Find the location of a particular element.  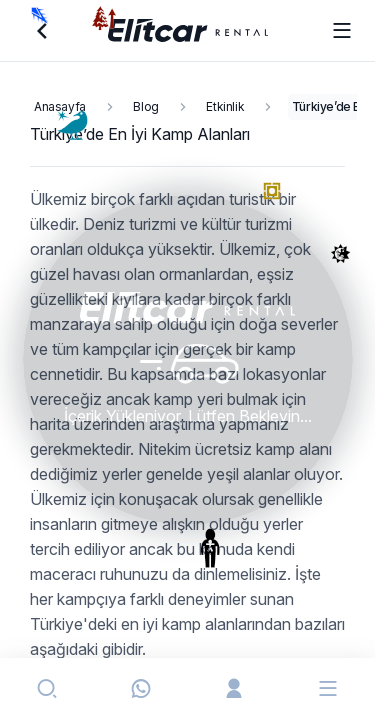

focus or target selection tool is located at coordinates (272, 191).